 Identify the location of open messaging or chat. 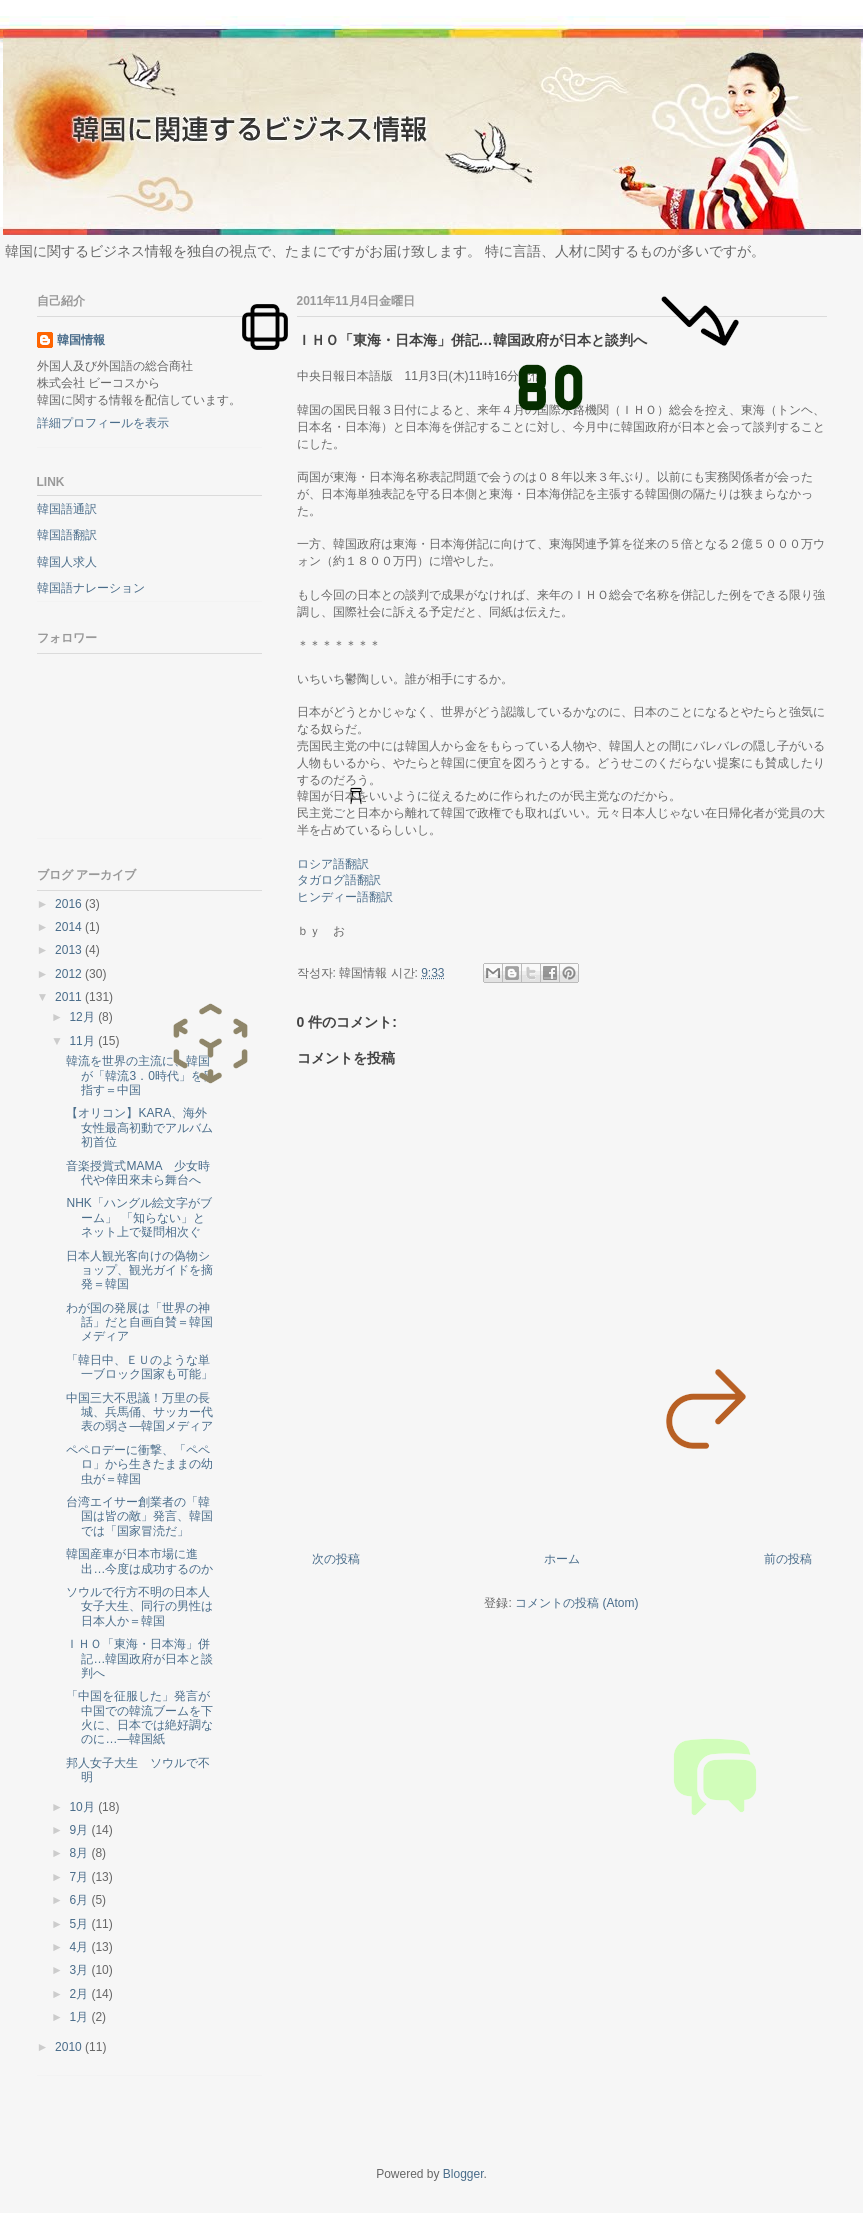
(715, 1777).